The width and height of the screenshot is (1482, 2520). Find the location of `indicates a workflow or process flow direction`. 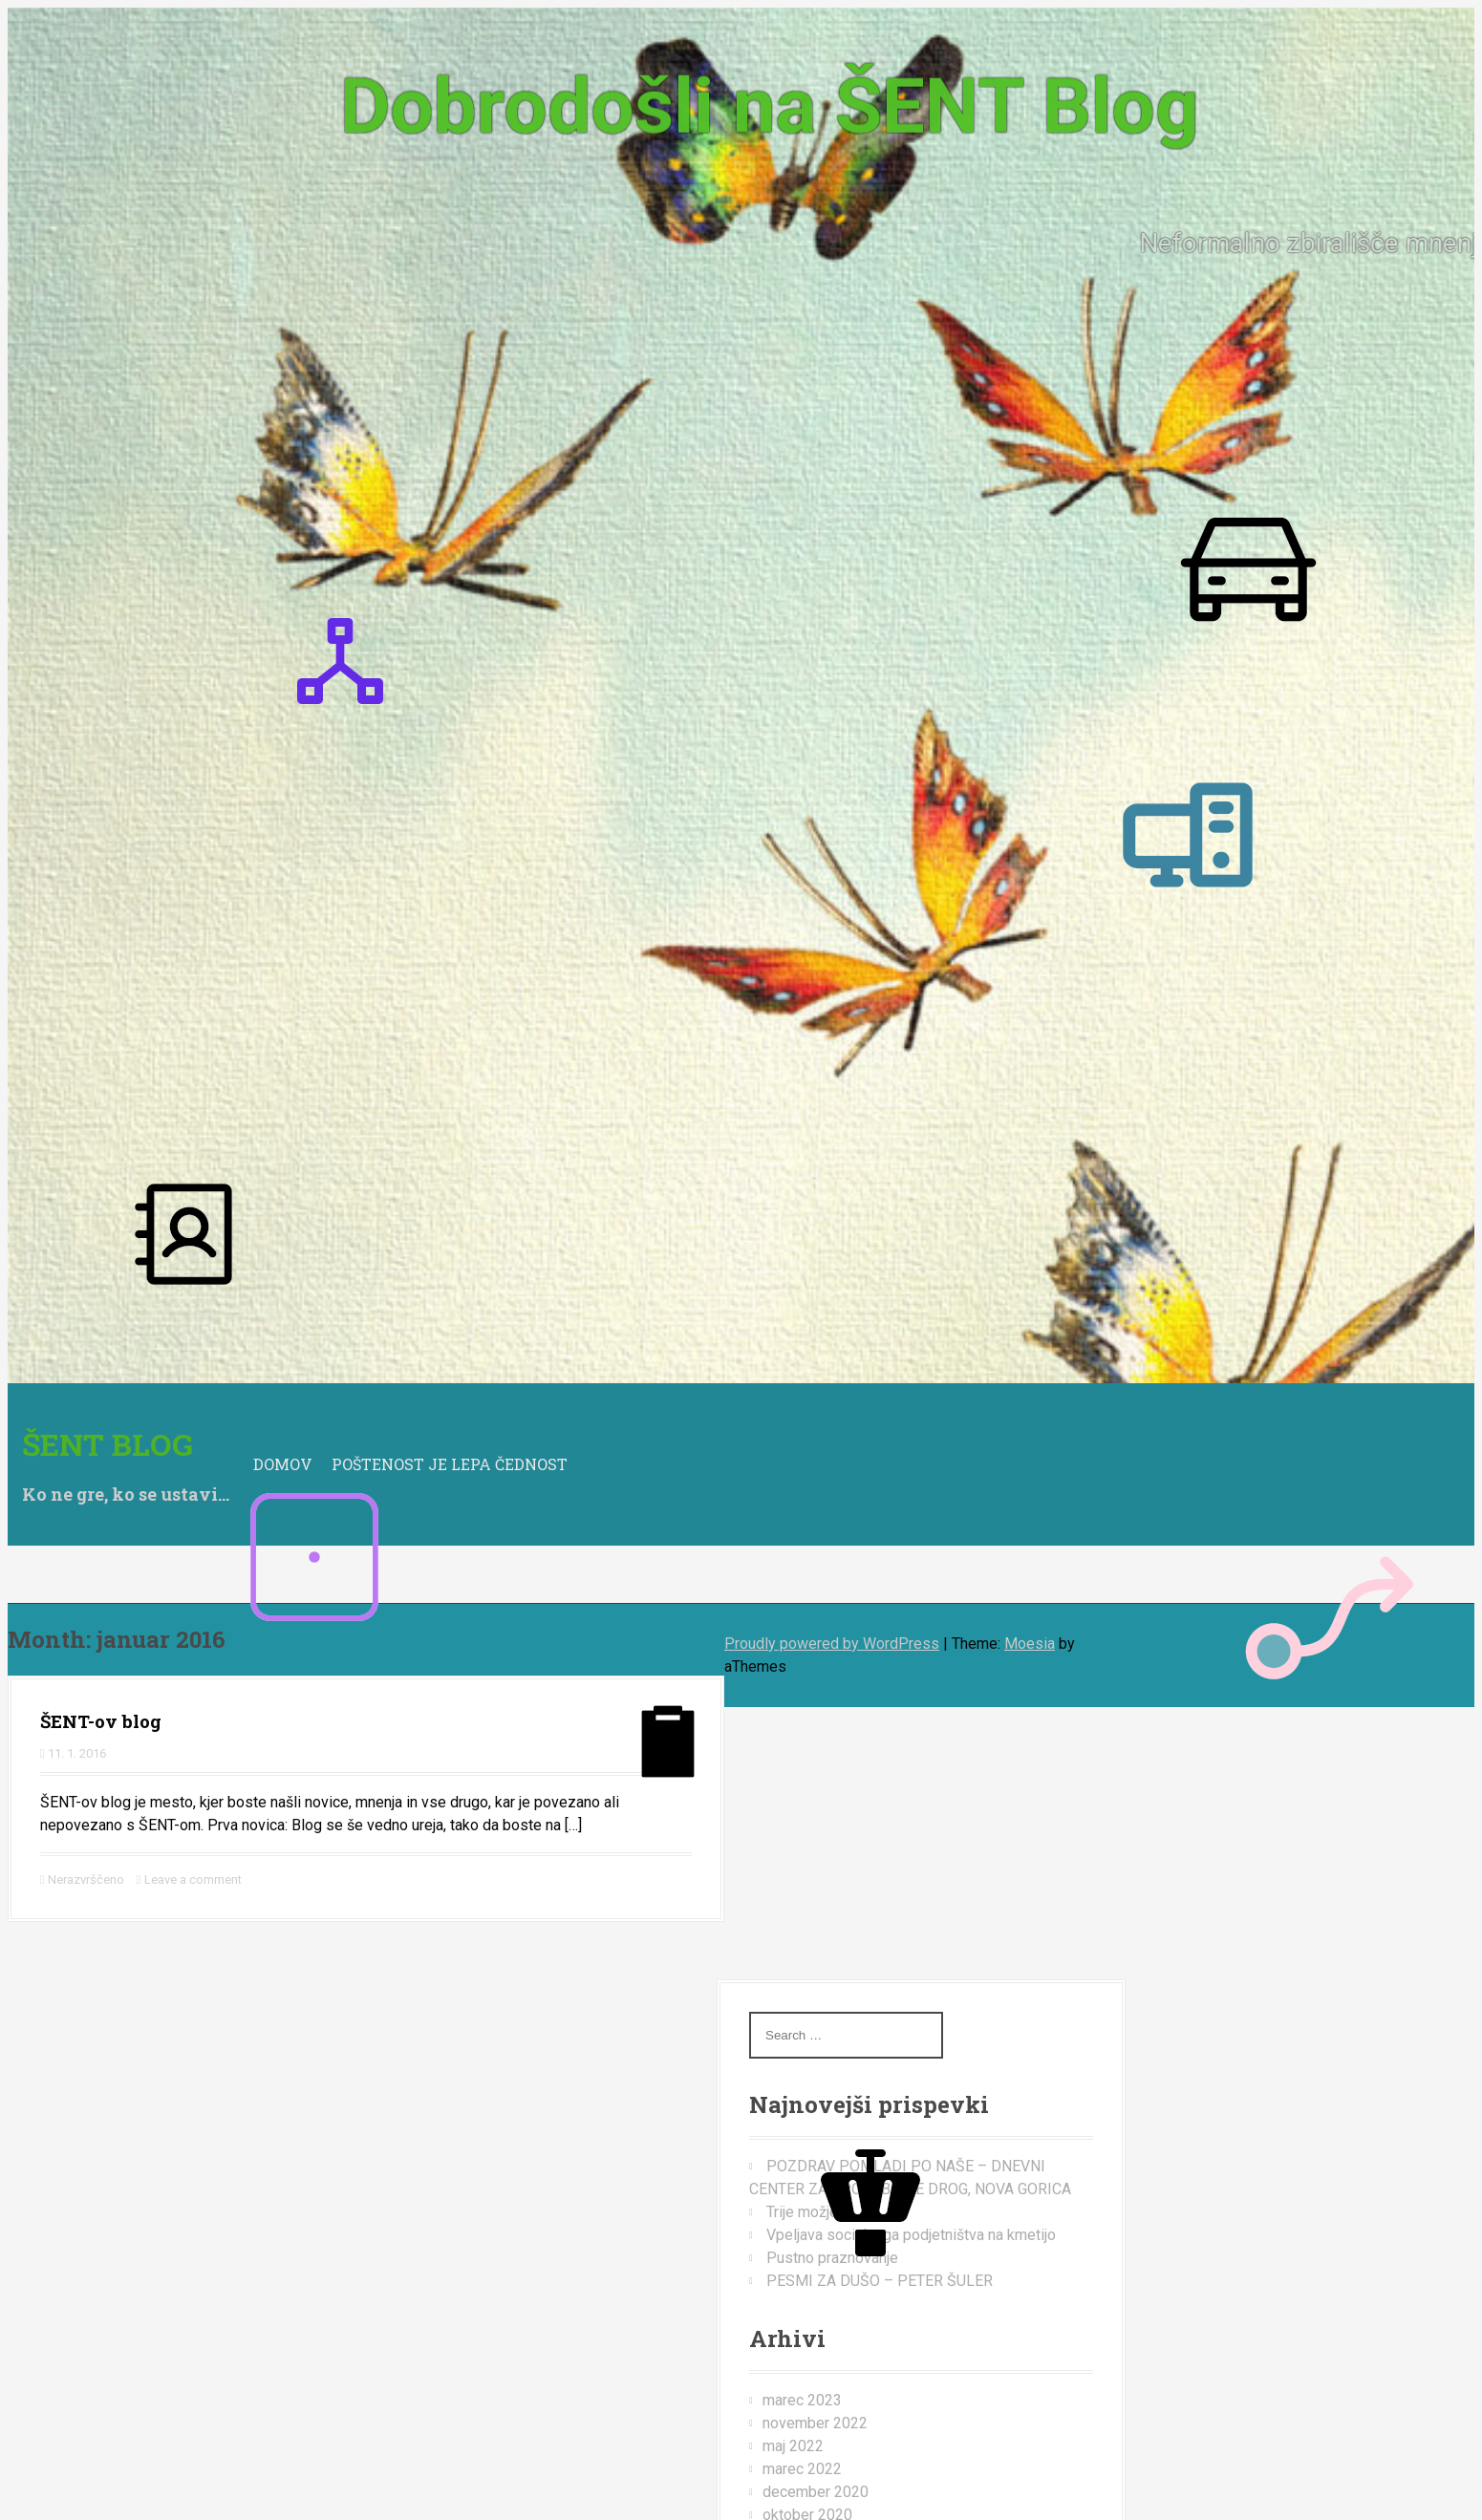

indicates a workflow or process flow direction is located at coordinates (1329, 1617).